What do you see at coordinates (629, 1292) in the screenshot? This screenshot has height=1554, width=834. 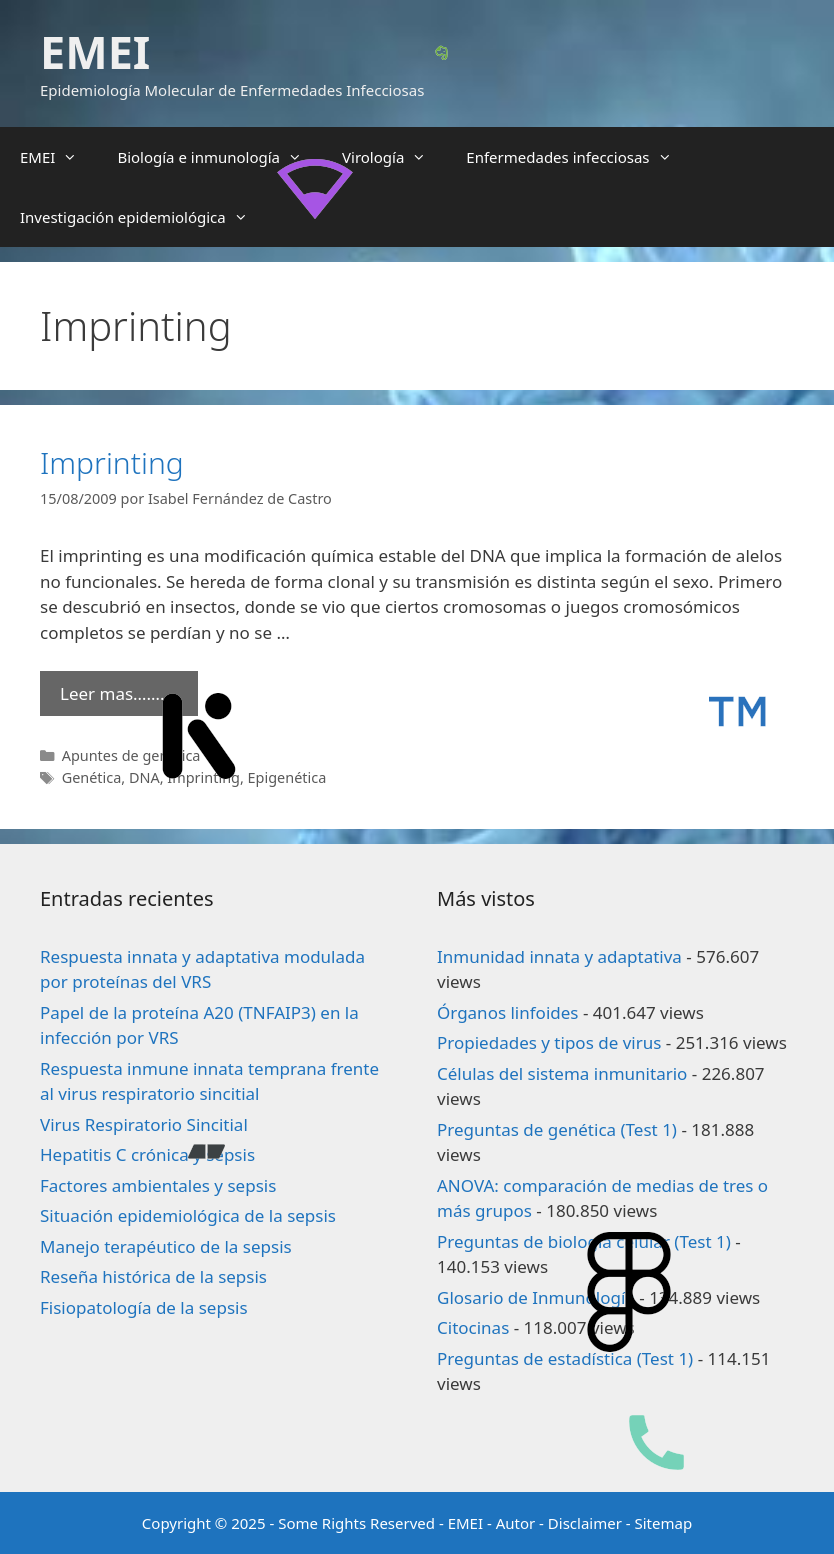 I see `open Figma design file` at bounding box center [629, 1292].